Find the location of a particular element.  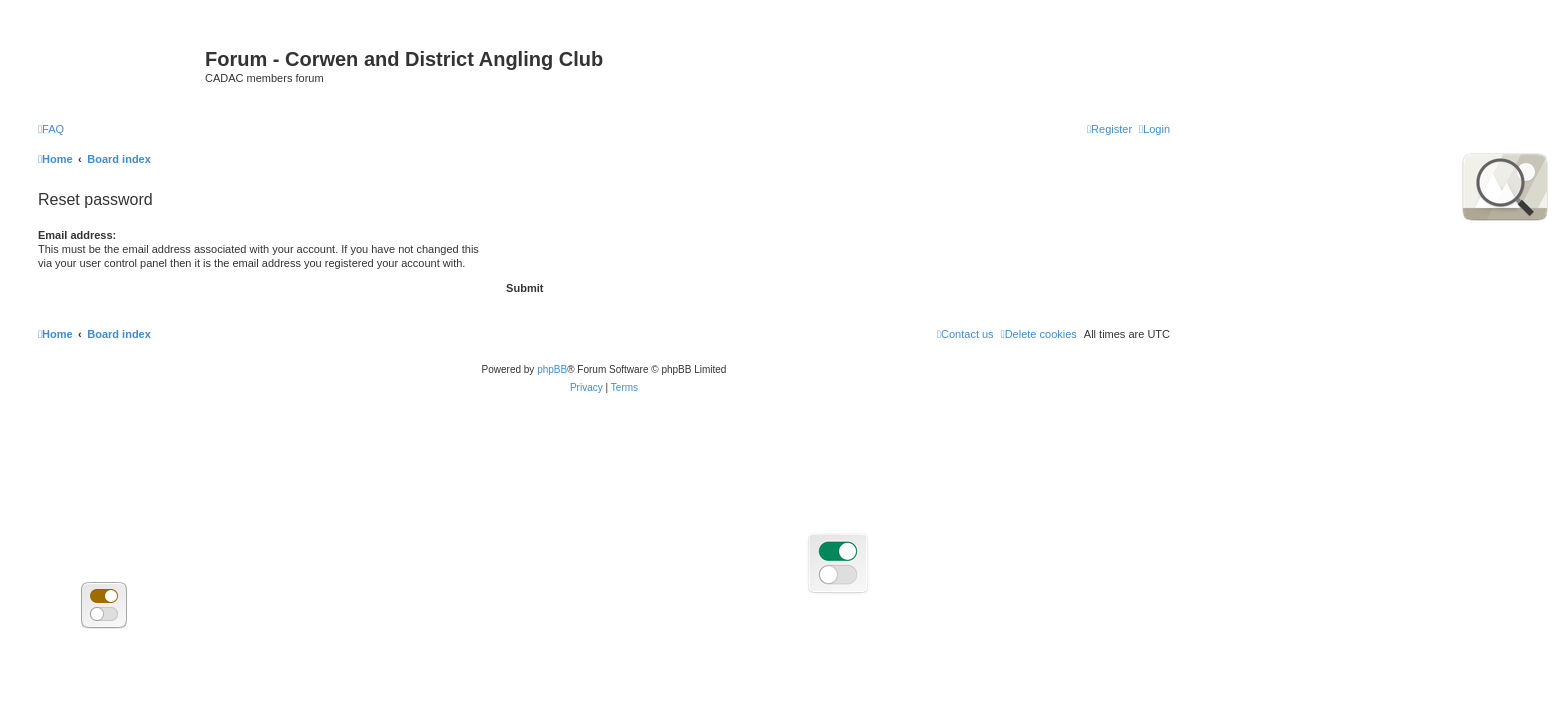

open eye of mate image viewer application is located at coordinates (1505, 187).